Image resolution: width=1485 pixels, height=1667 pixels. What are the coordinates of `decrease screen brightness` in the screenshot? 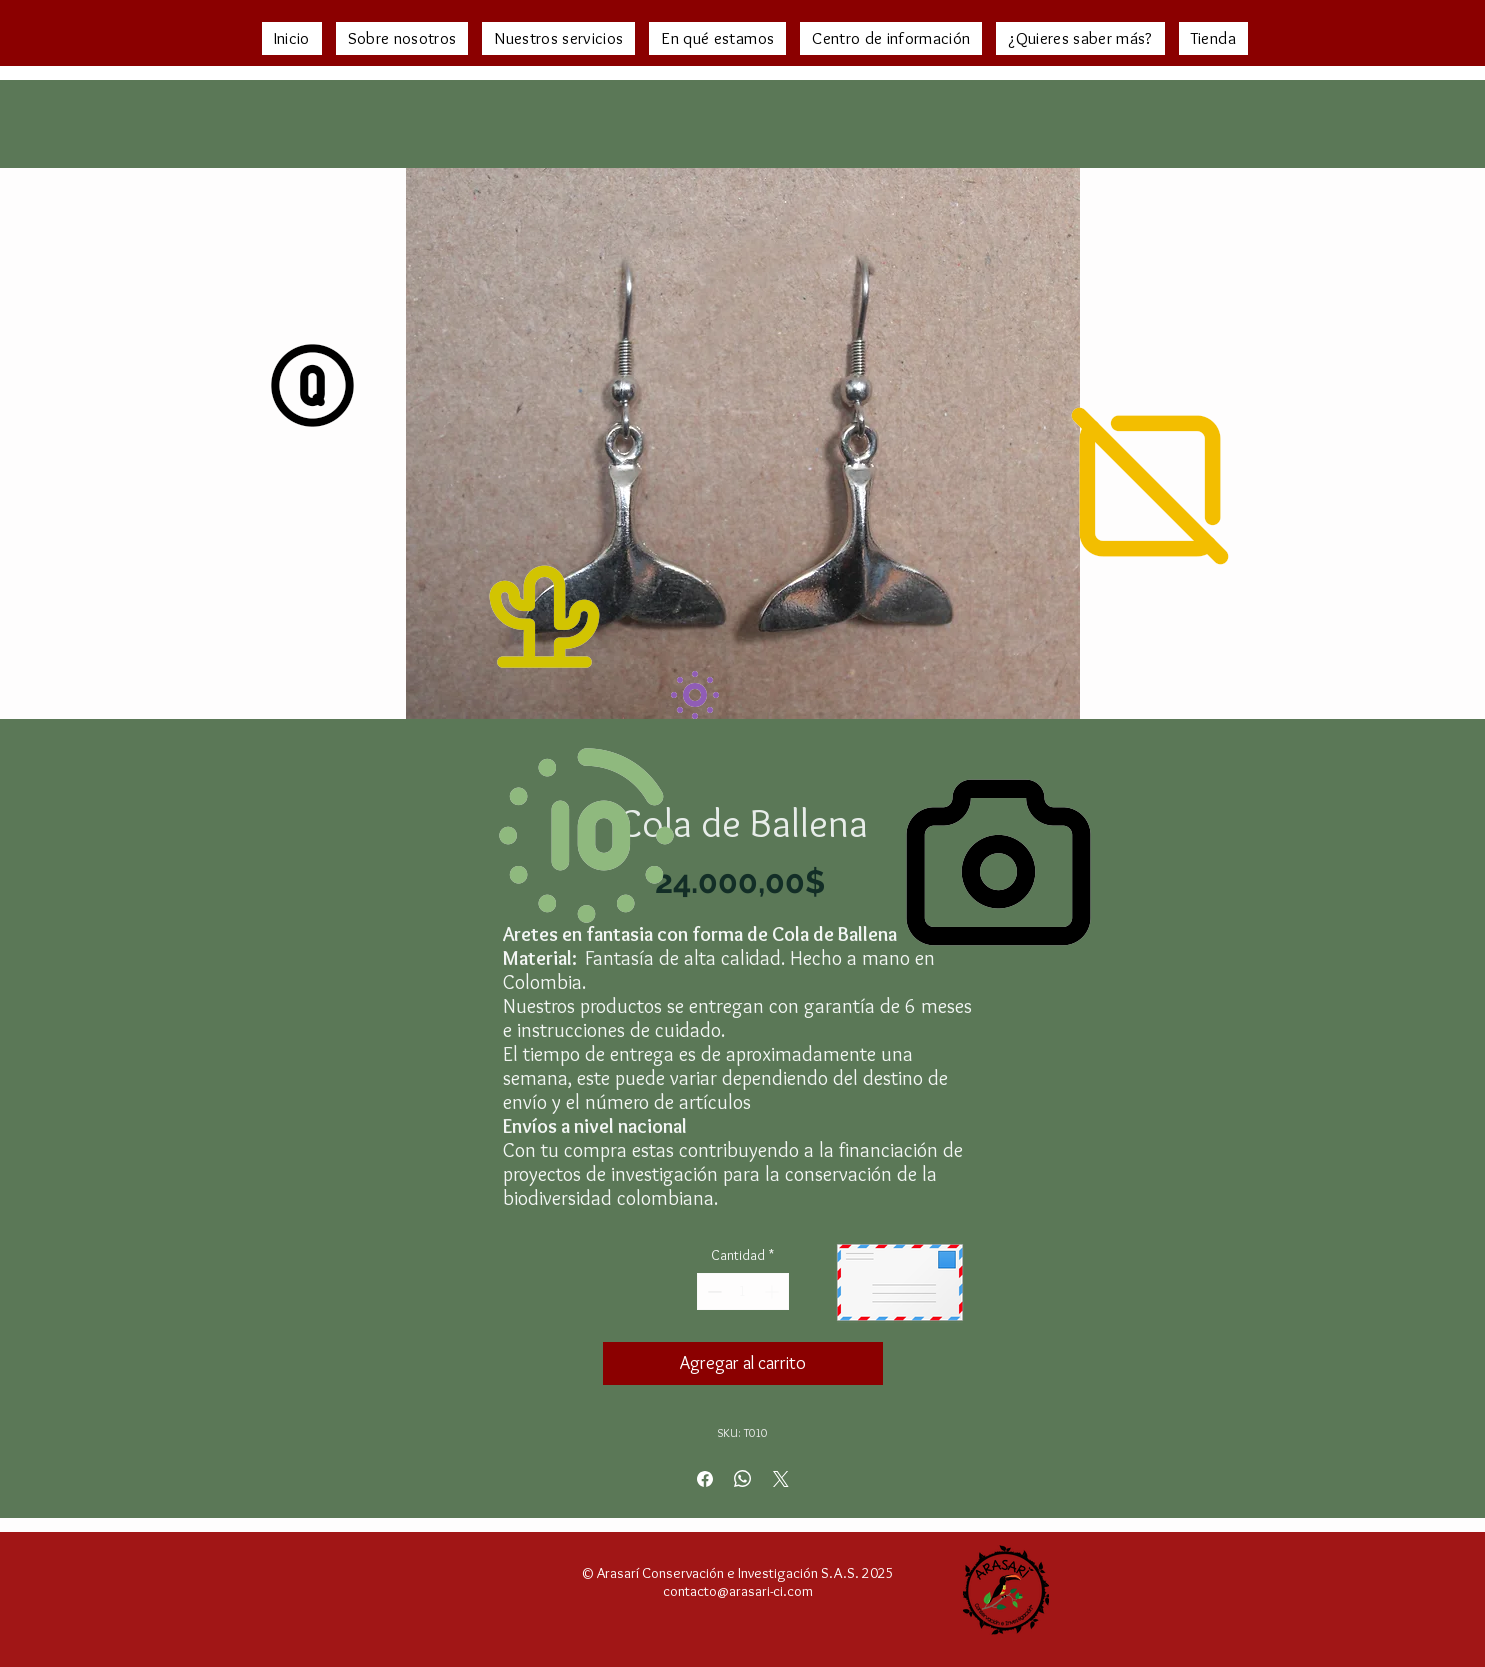 It's located at (695, 695).